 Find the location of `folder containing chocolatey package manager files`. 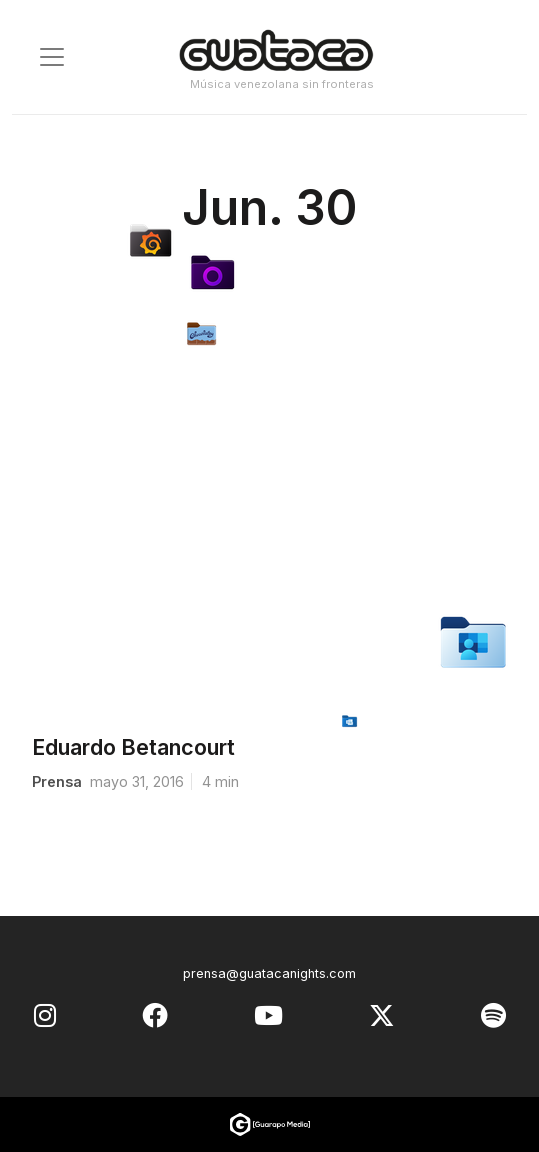

folder containing chocolatey package manager files is located at coordinates (201, 334).